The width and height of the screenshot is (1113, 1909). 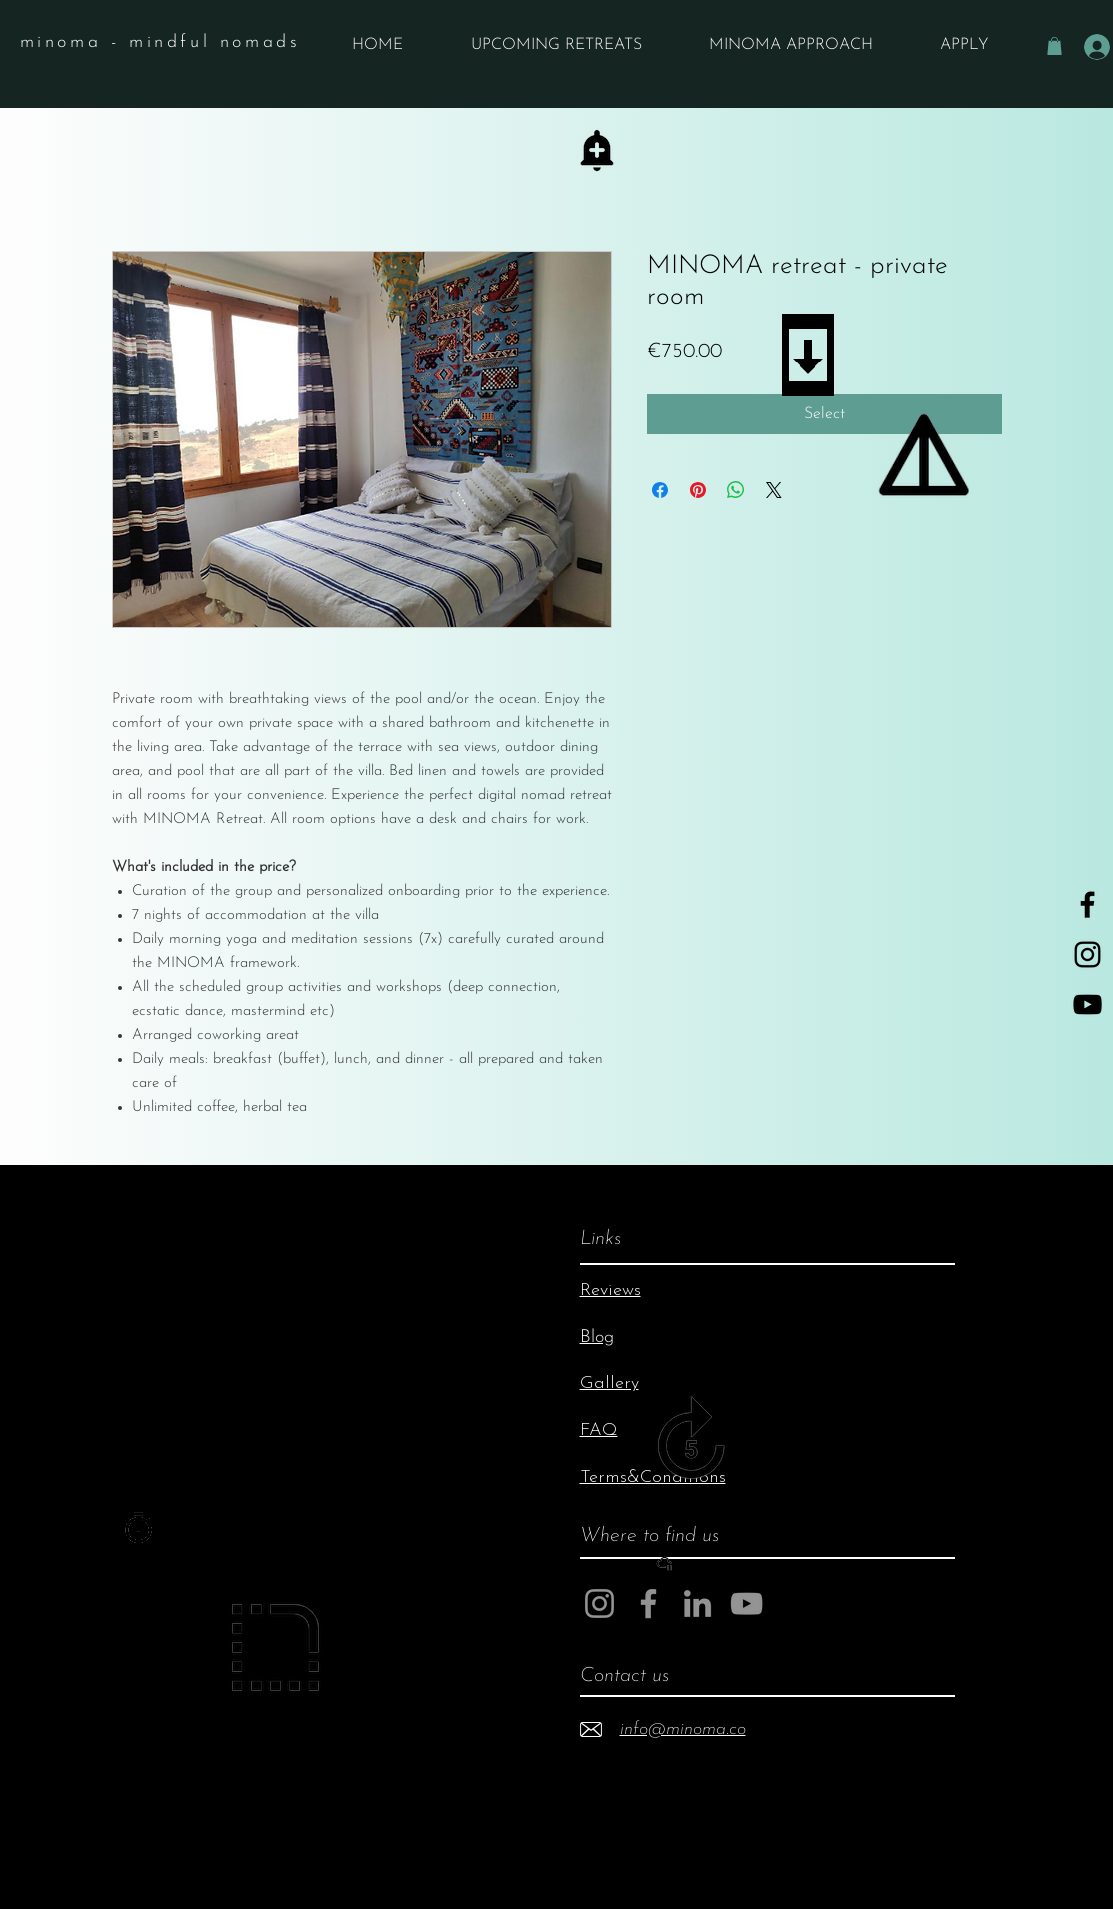 What do you see at coordinates (138, 1528) in the screenshot?
I see `set a countdown timer` at bounding box center [138, 1528].